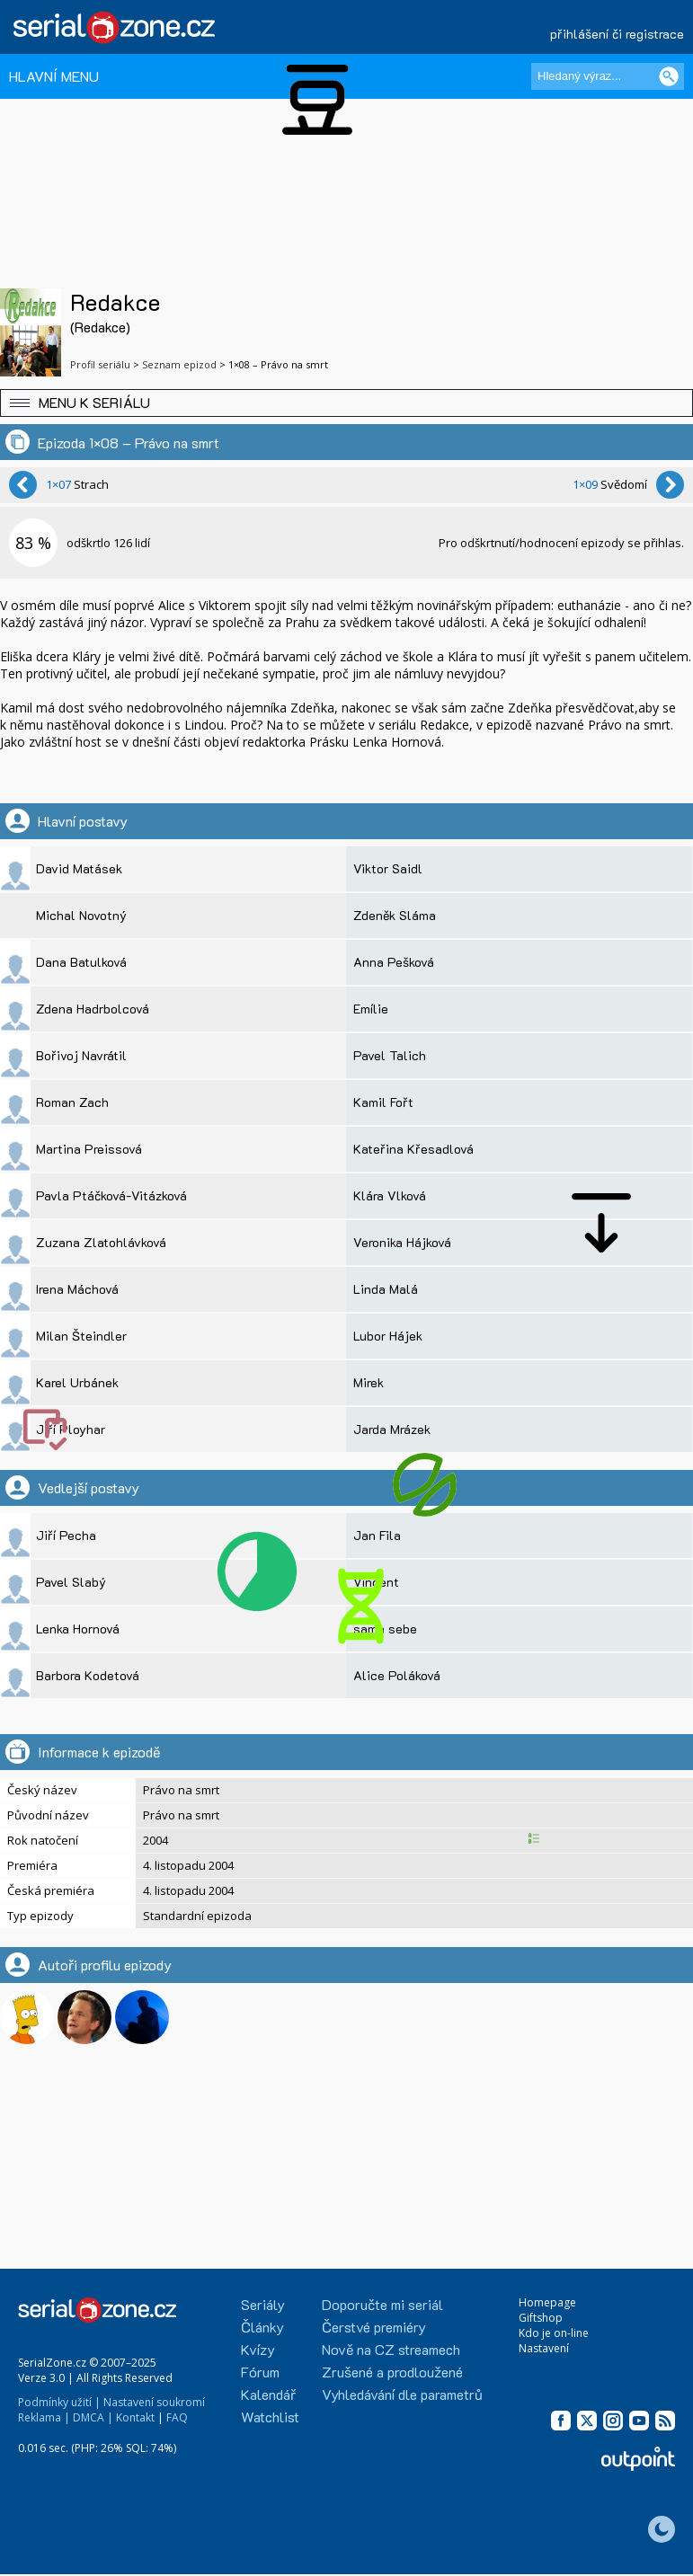 This screenshot has width=693, height=2576. I want to click on view genetic or DNA information, so click(360, 1606).